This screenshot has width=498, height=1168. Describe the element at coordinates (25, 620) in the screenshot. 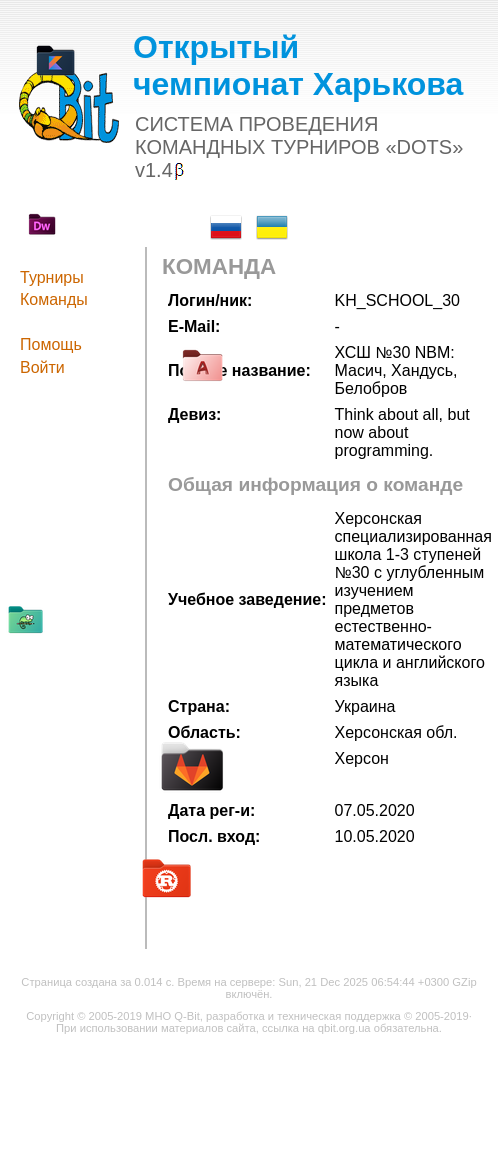

I see `open notepad++ project folder` at that location.